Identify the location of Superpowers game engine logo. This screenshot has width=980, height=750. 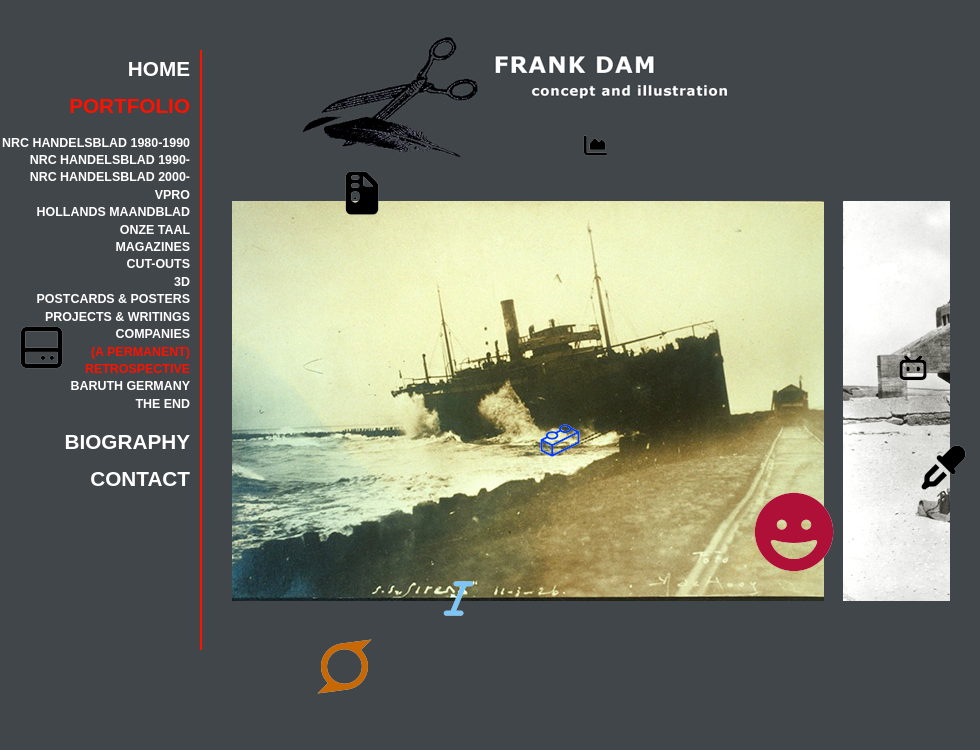
(344, 666).